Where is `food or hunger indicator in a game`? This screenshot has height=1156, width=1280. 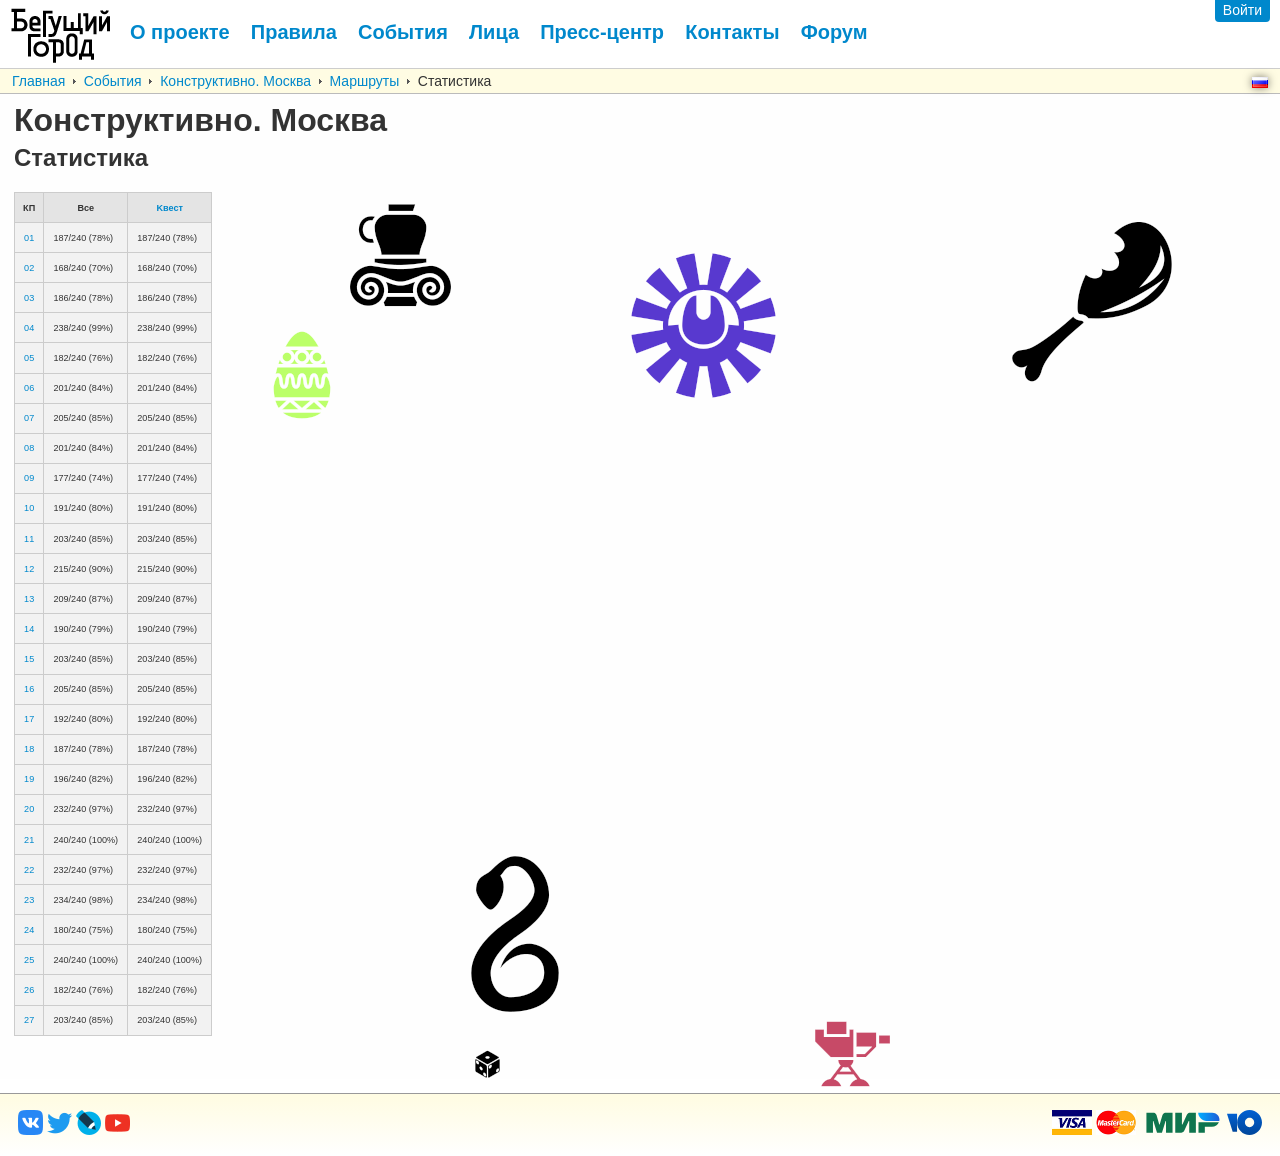
food or hunger indicator in a game is located at coordinates (1092, 301).